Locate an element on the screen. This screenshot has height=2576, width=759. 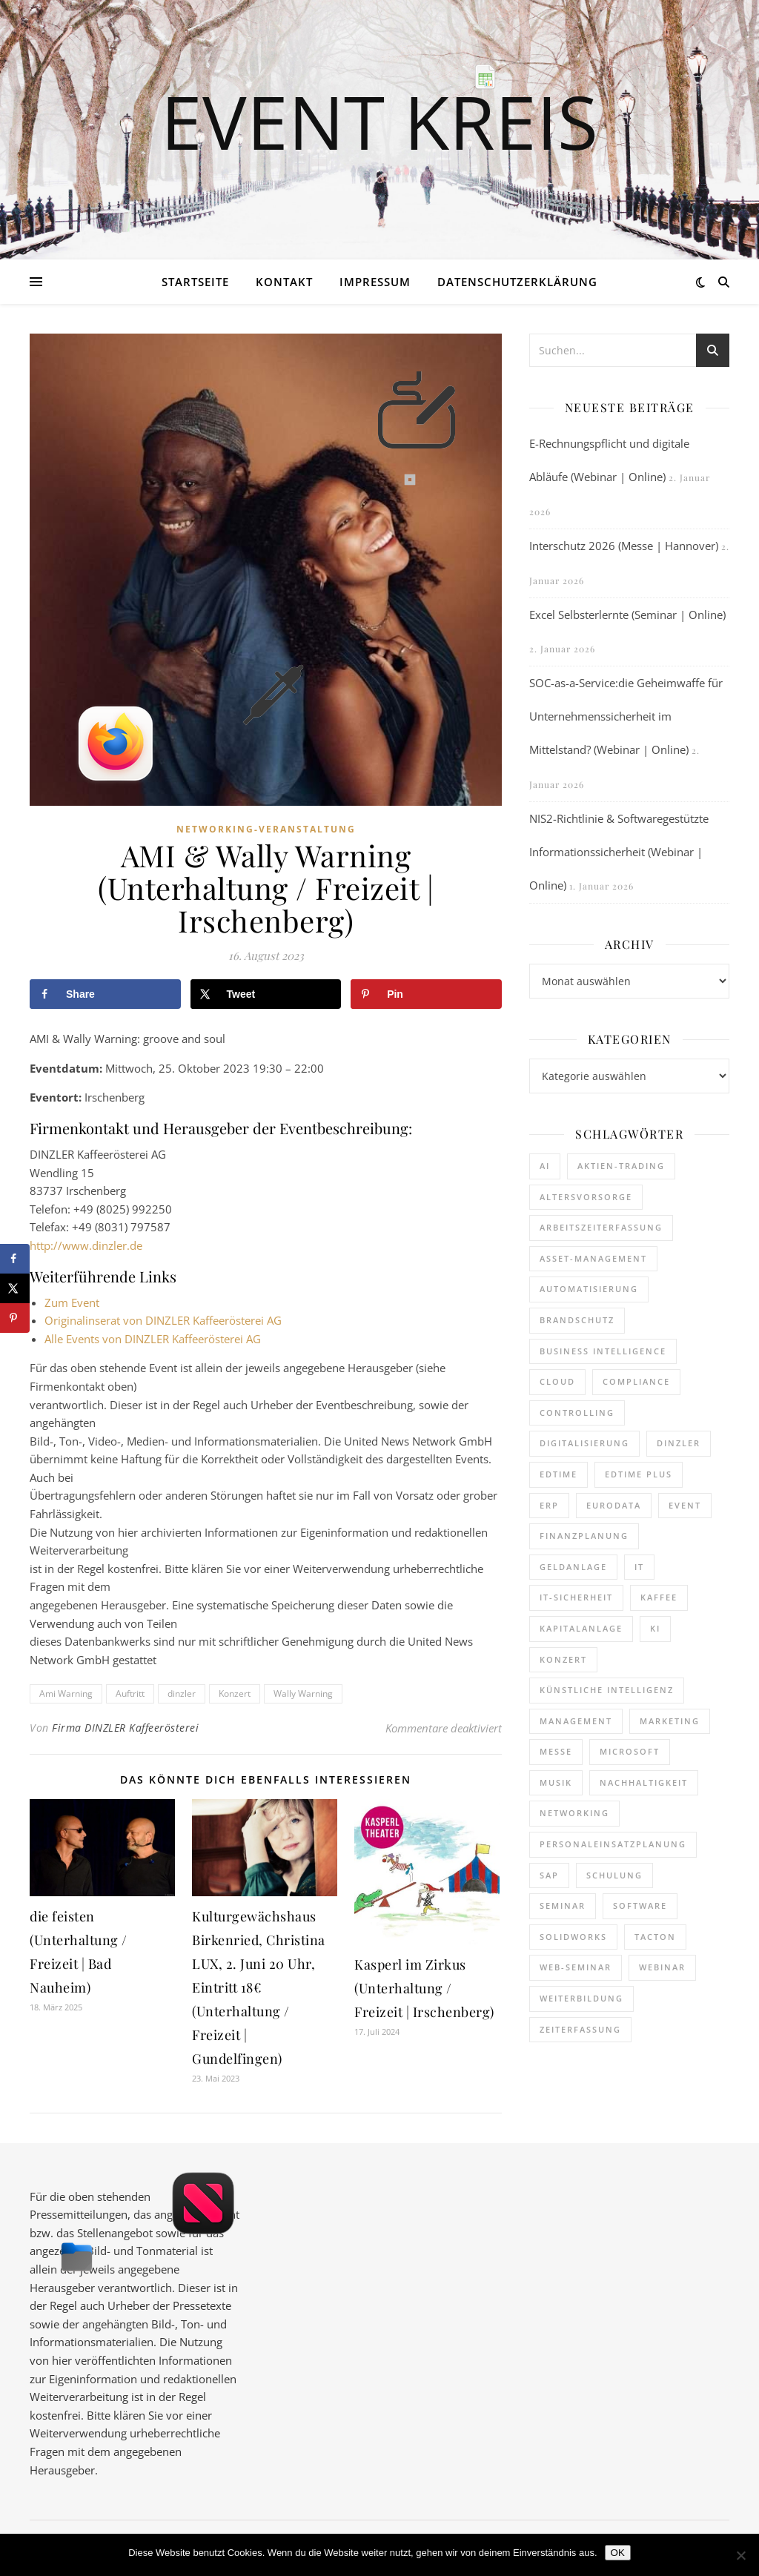
open color picker tool is located at coordinates (273, 695).